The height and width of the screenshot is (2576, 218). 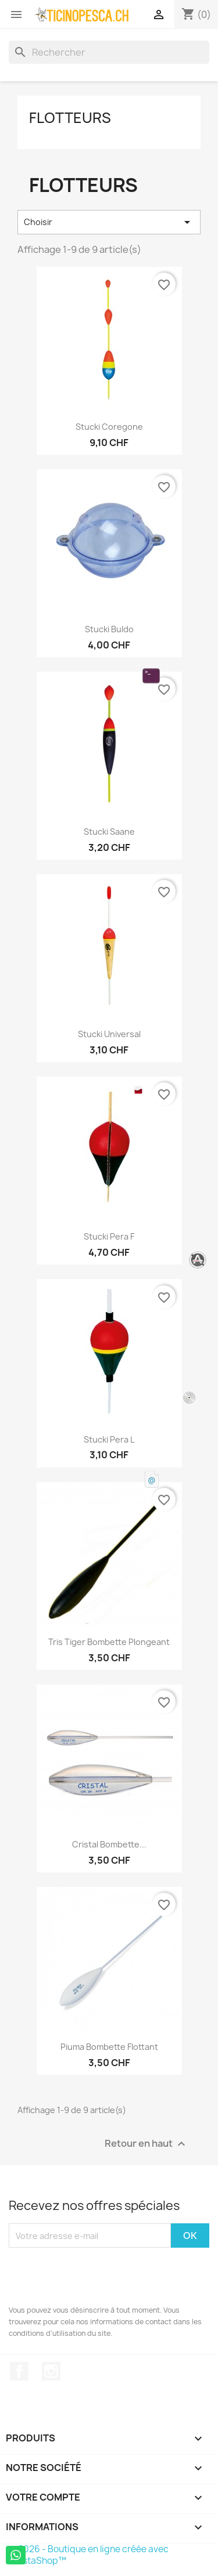 I want to click on an email message file or attachment, so click(x=152, y=1479).